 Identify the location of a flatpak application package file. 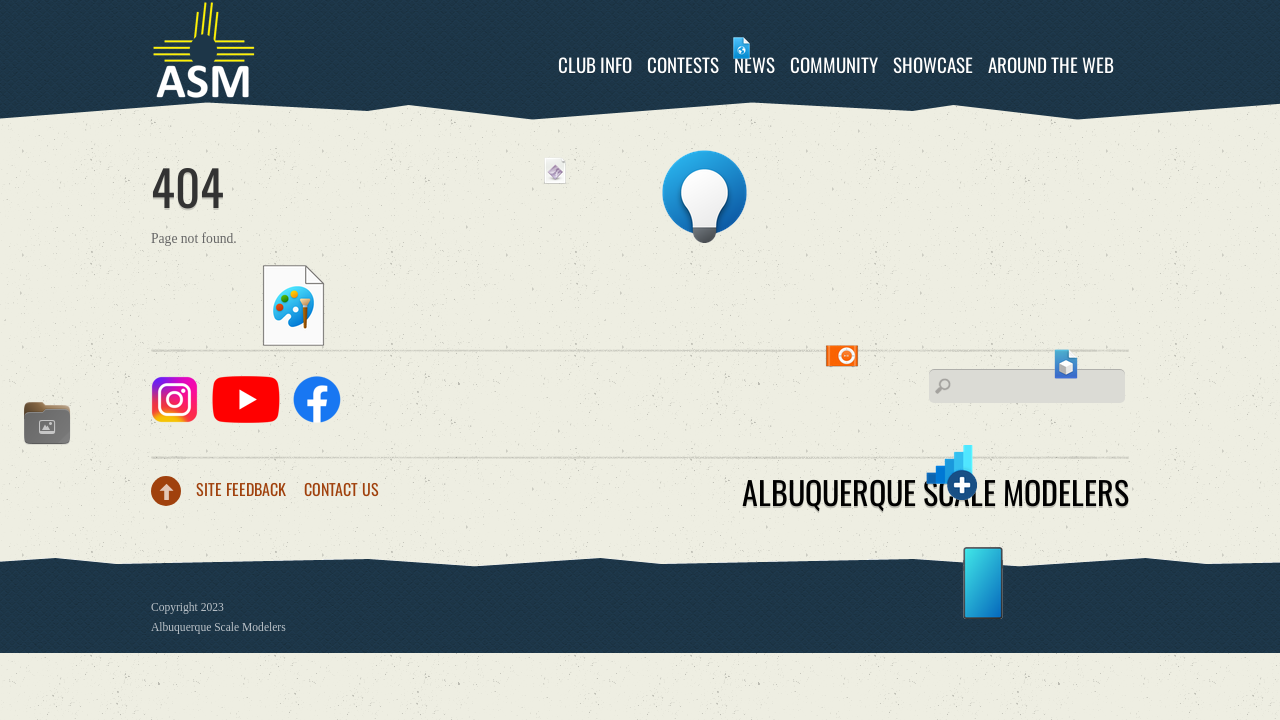
(1066, 364).